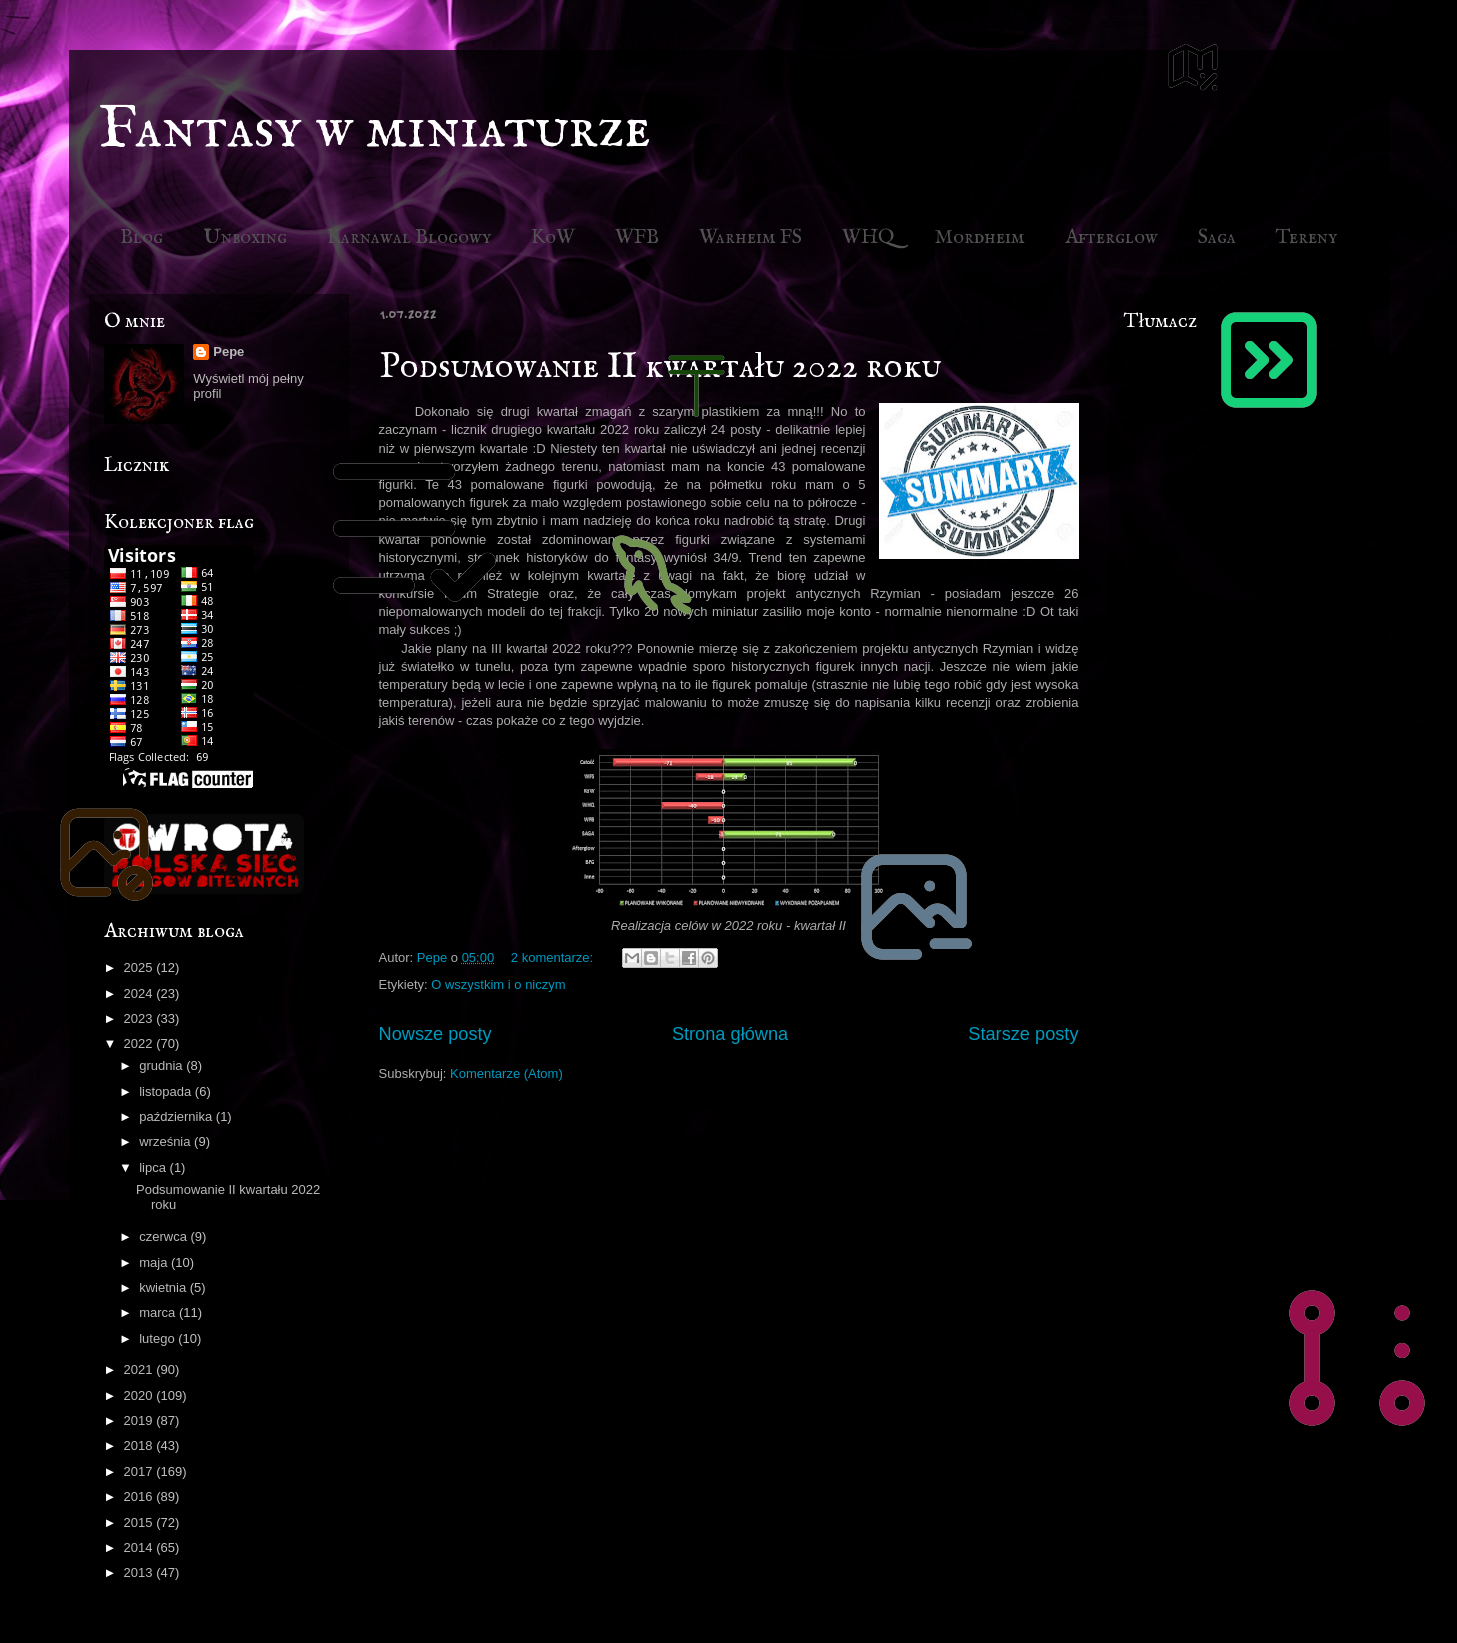 The image size is (1457, 1643). I want to click on remove a photo from your collection, so click(914, 907).